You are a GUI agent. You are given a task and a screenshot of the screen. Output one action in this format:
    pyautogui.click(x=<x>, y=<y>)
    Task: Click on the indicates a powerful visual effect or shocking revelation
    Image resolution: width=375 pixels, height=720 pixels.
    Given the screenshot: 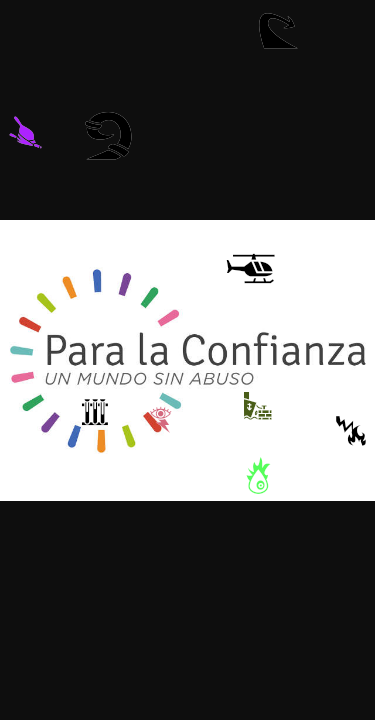 What is the action you would take?
    pyautogui.click(x=161, y=420)
    